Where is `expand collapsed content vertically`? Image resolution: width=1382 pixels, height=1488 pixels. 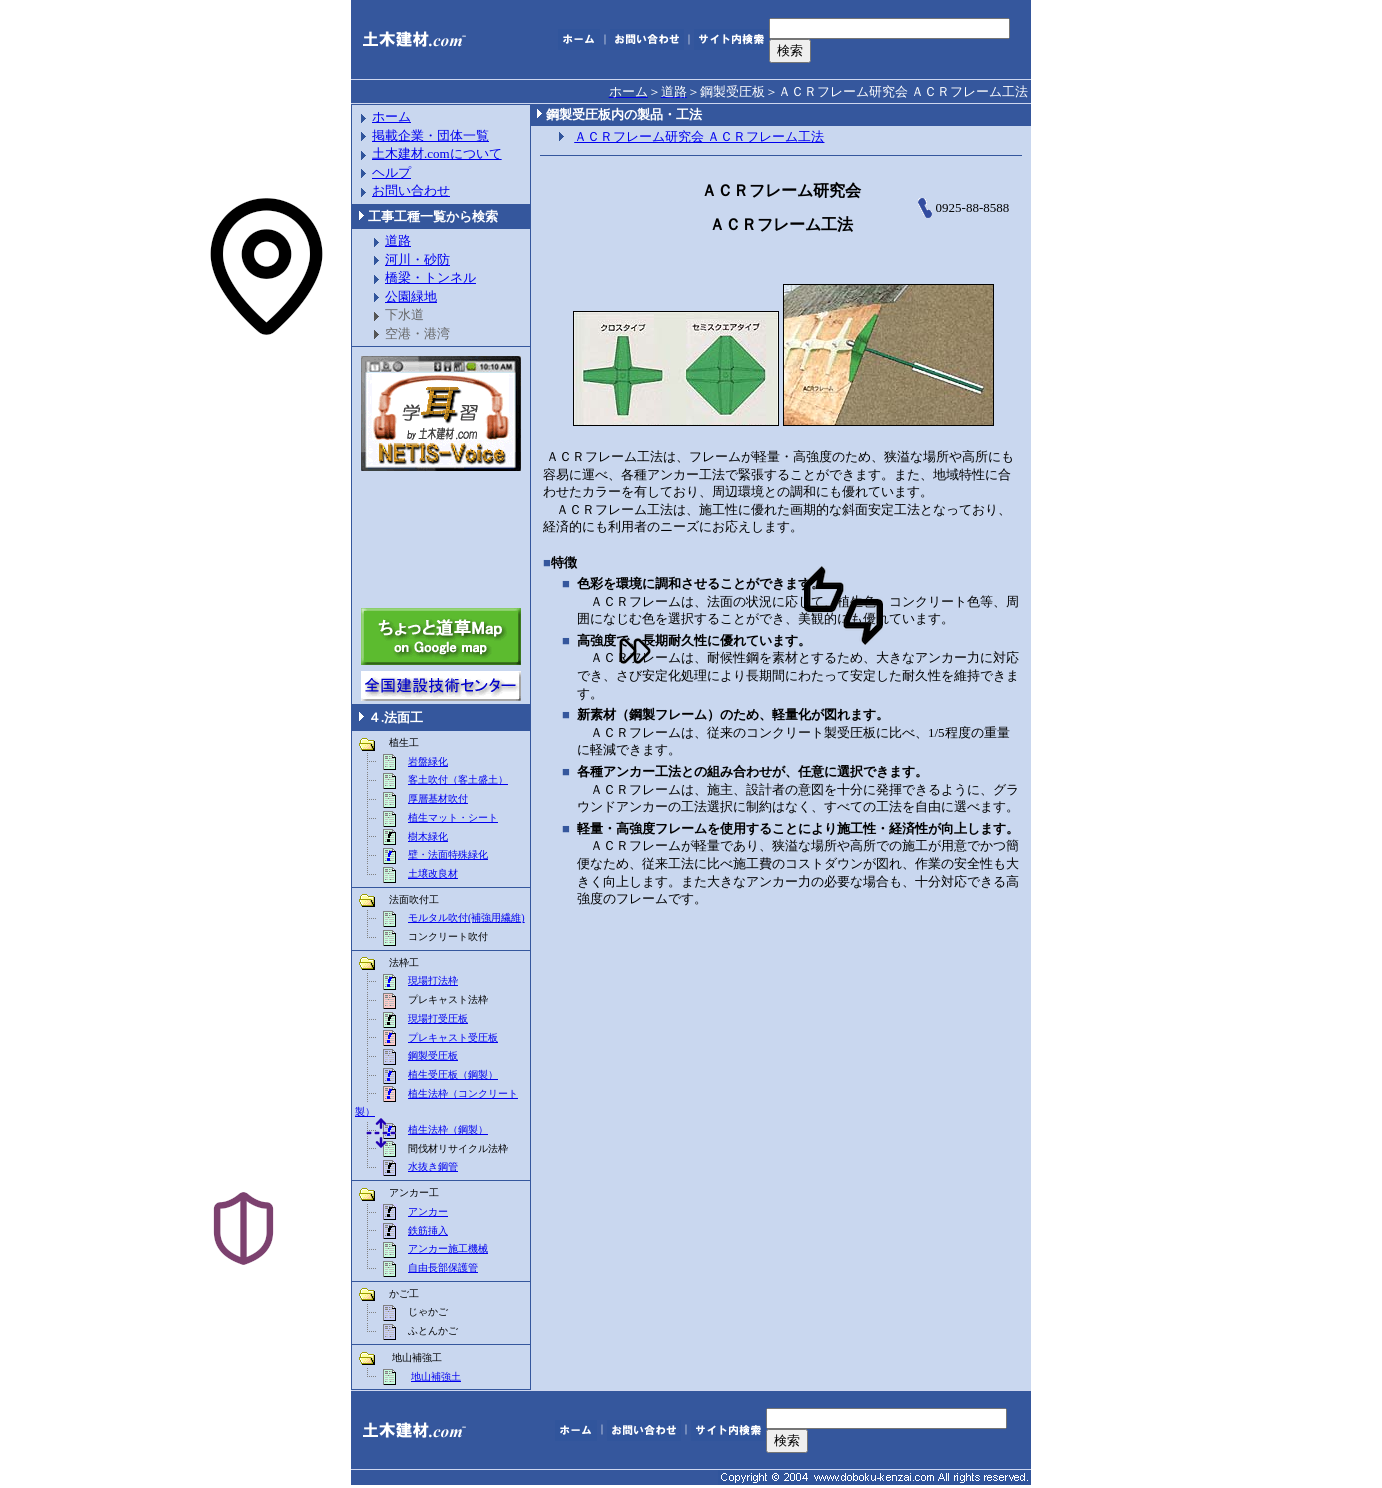
expand collapsed content vertically is located at coordinates (381, 1133).